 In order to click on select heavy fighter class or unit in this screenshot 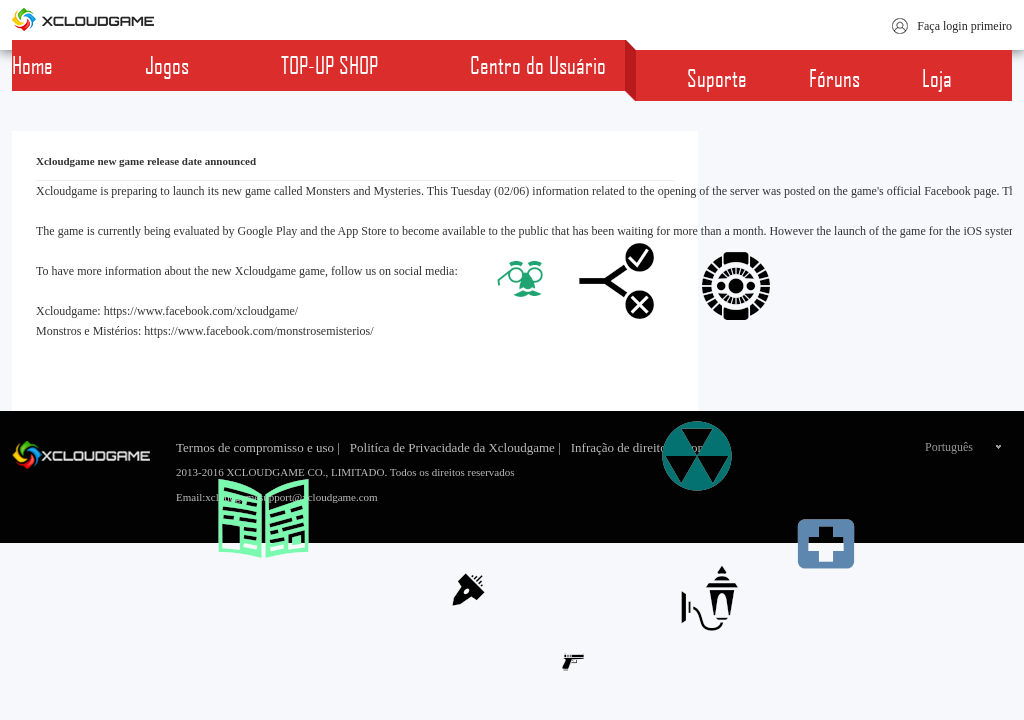, I will do `click(468, 589)`.